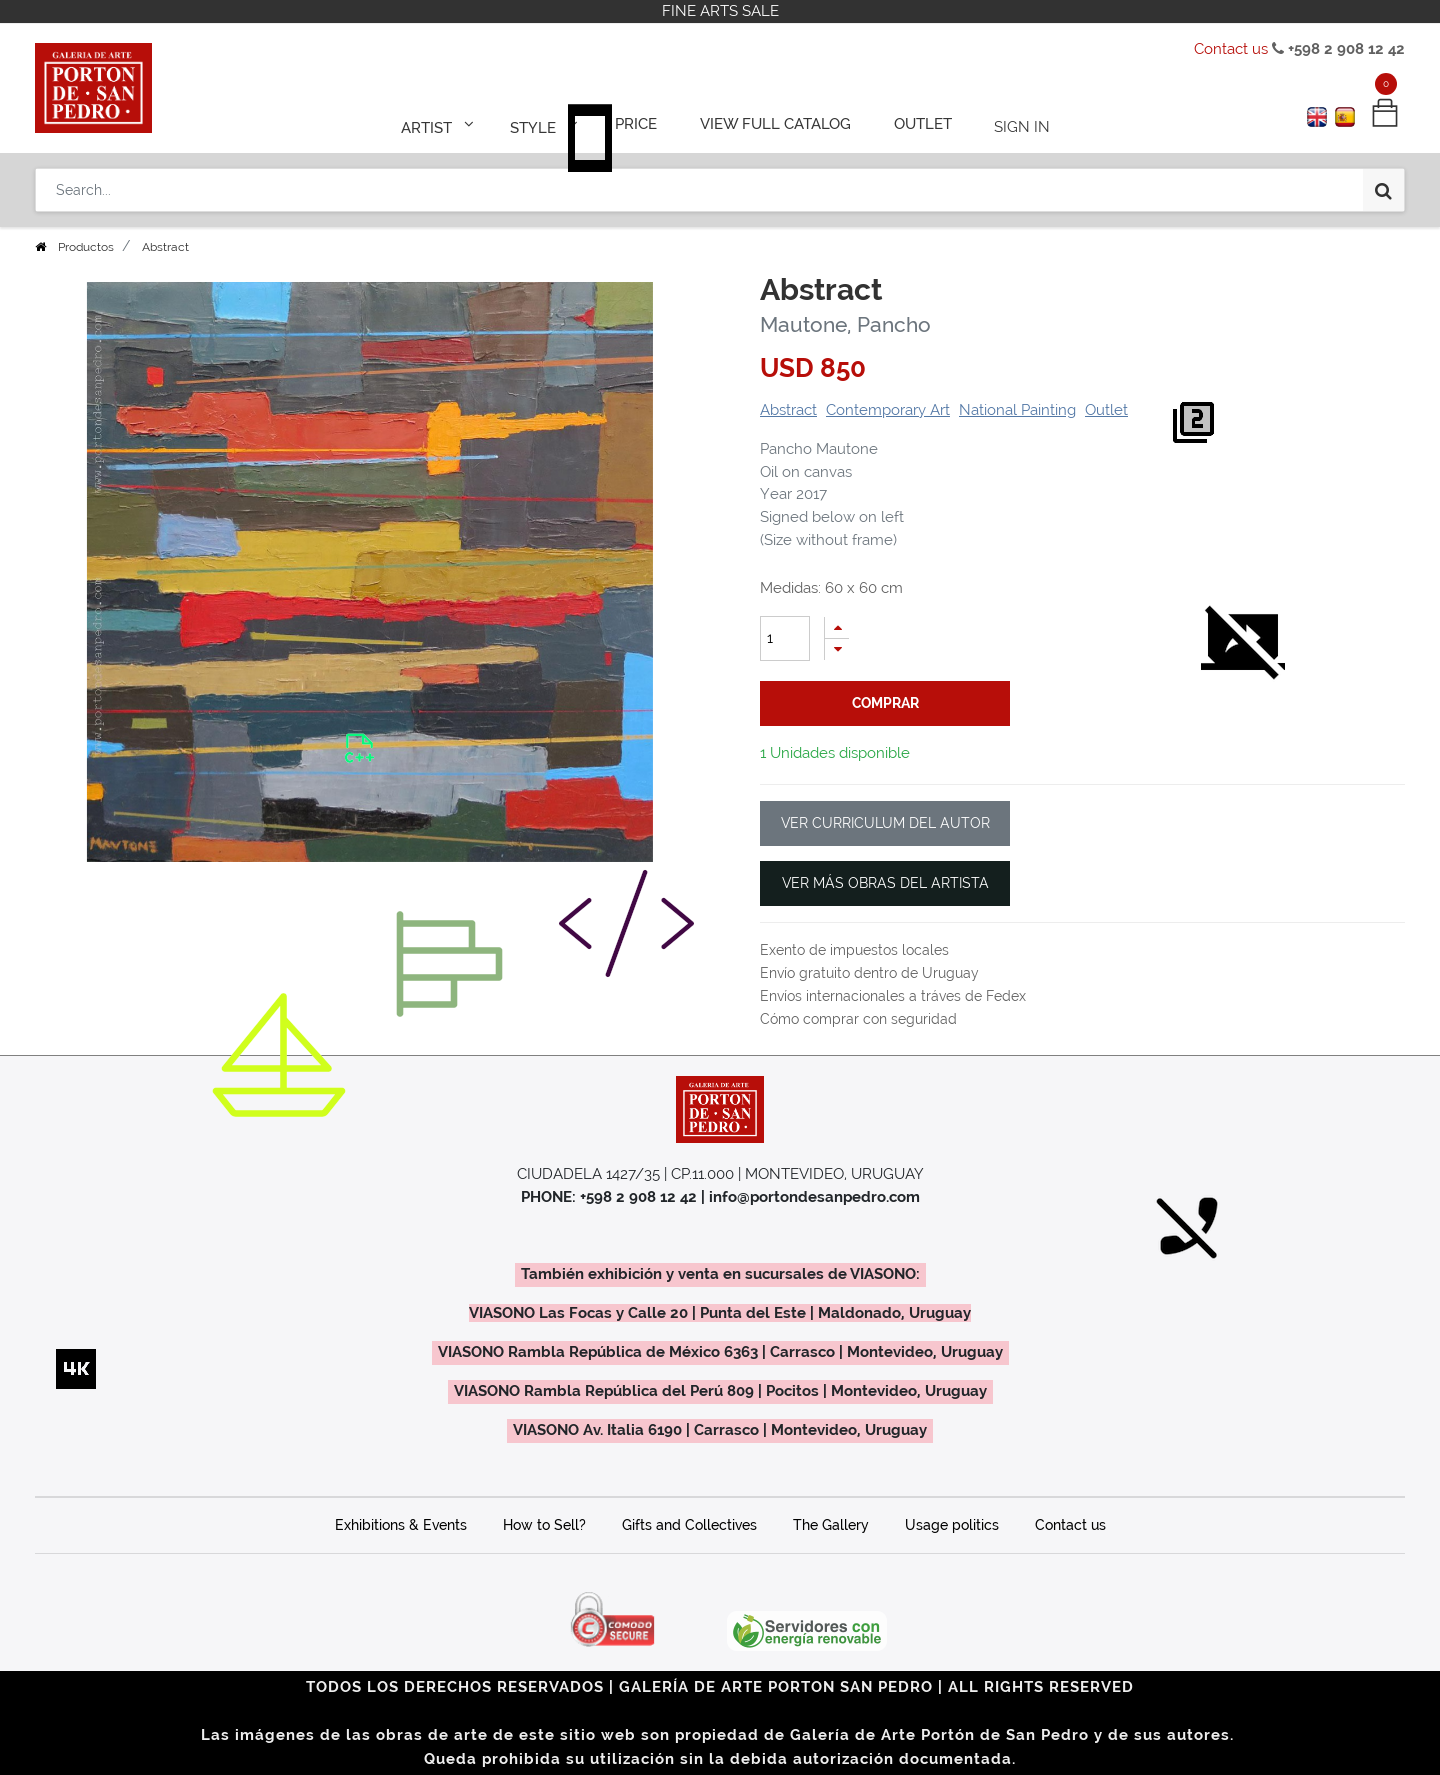 Image resolution: width=1440 pixels, height=1775 pixels. I want to click on indicates 4K resolution video quality, so click(76, 1369).